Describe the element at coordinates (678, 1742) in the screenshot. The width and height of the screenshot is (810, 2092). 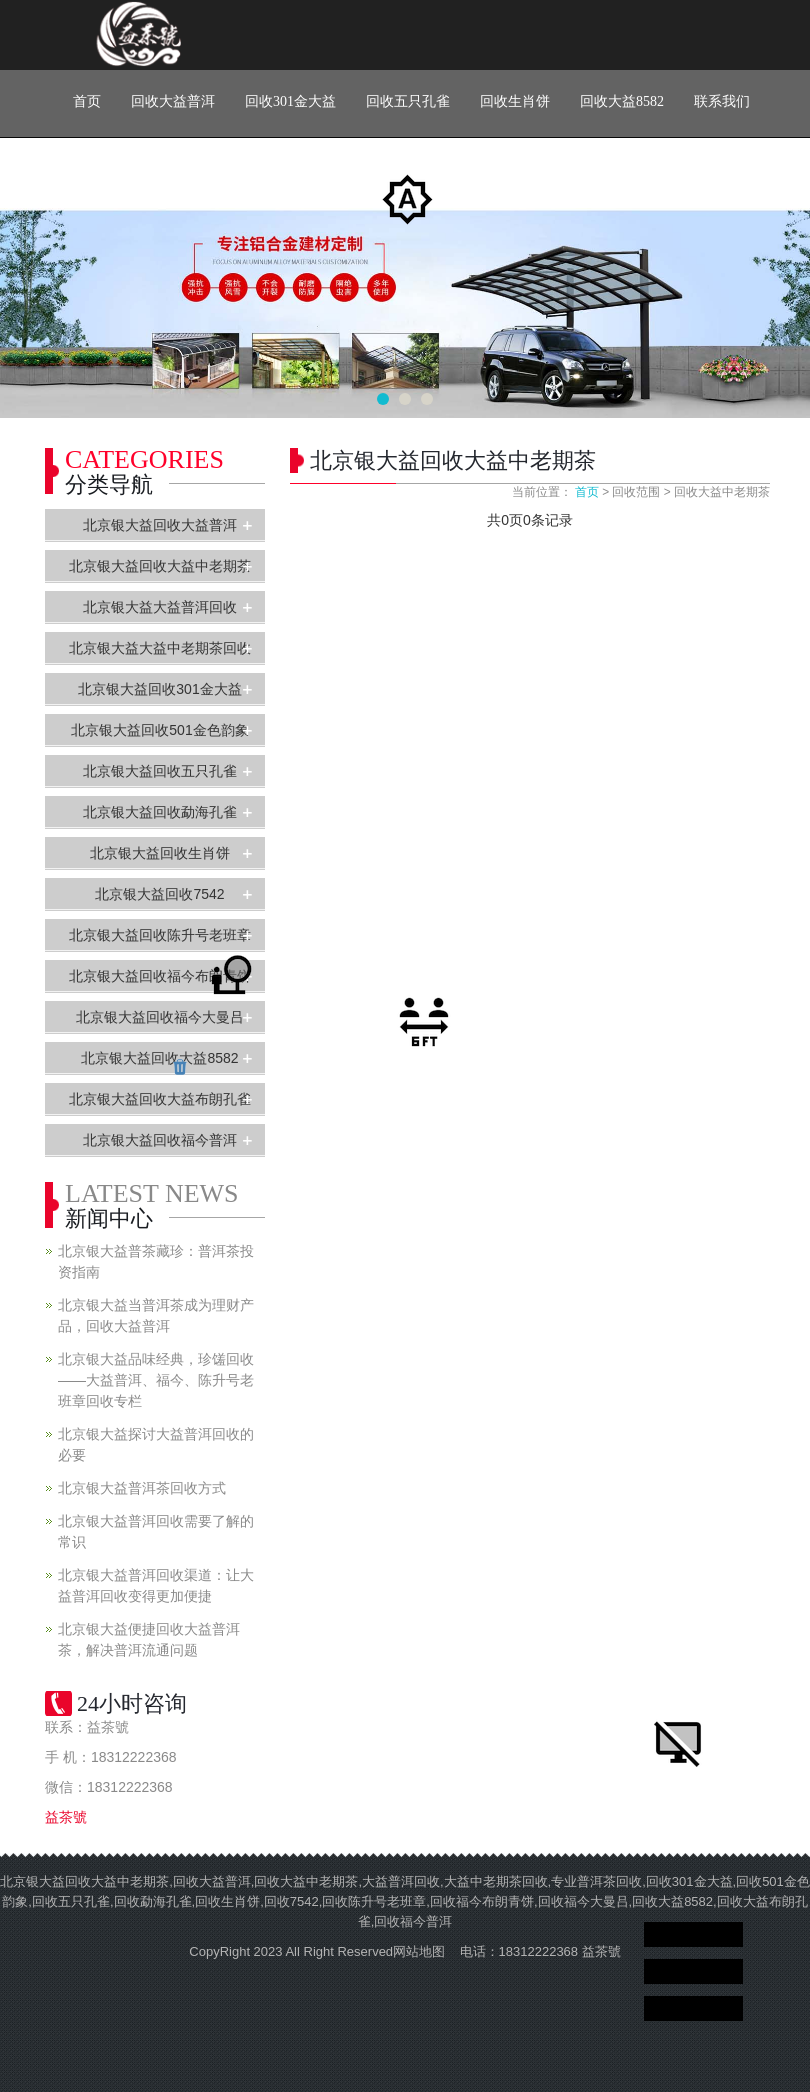
I see `desktop access is currently disabled` at that location.